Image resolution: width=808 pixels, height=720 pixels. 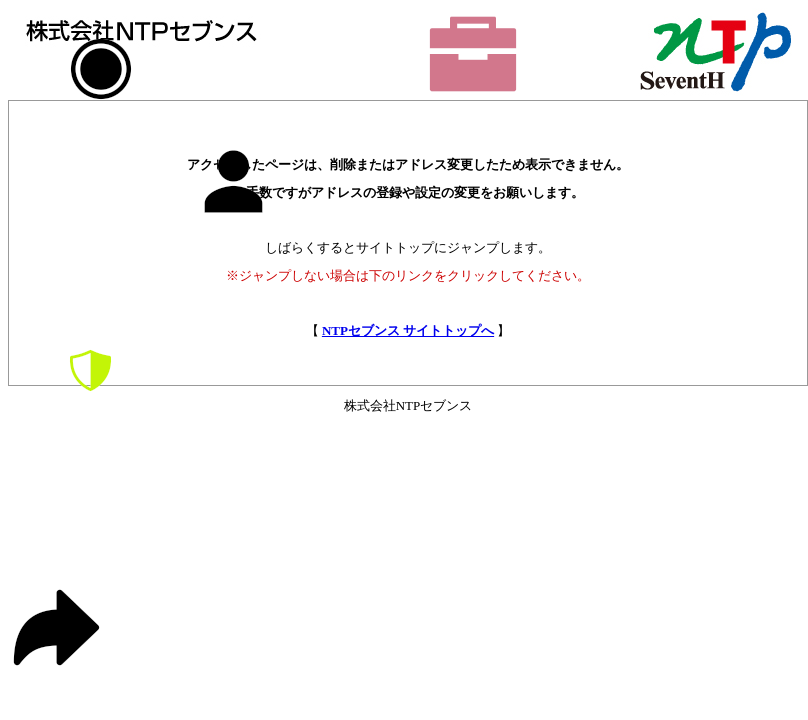 I want to click on view your profile, so click(x=233, y=181).